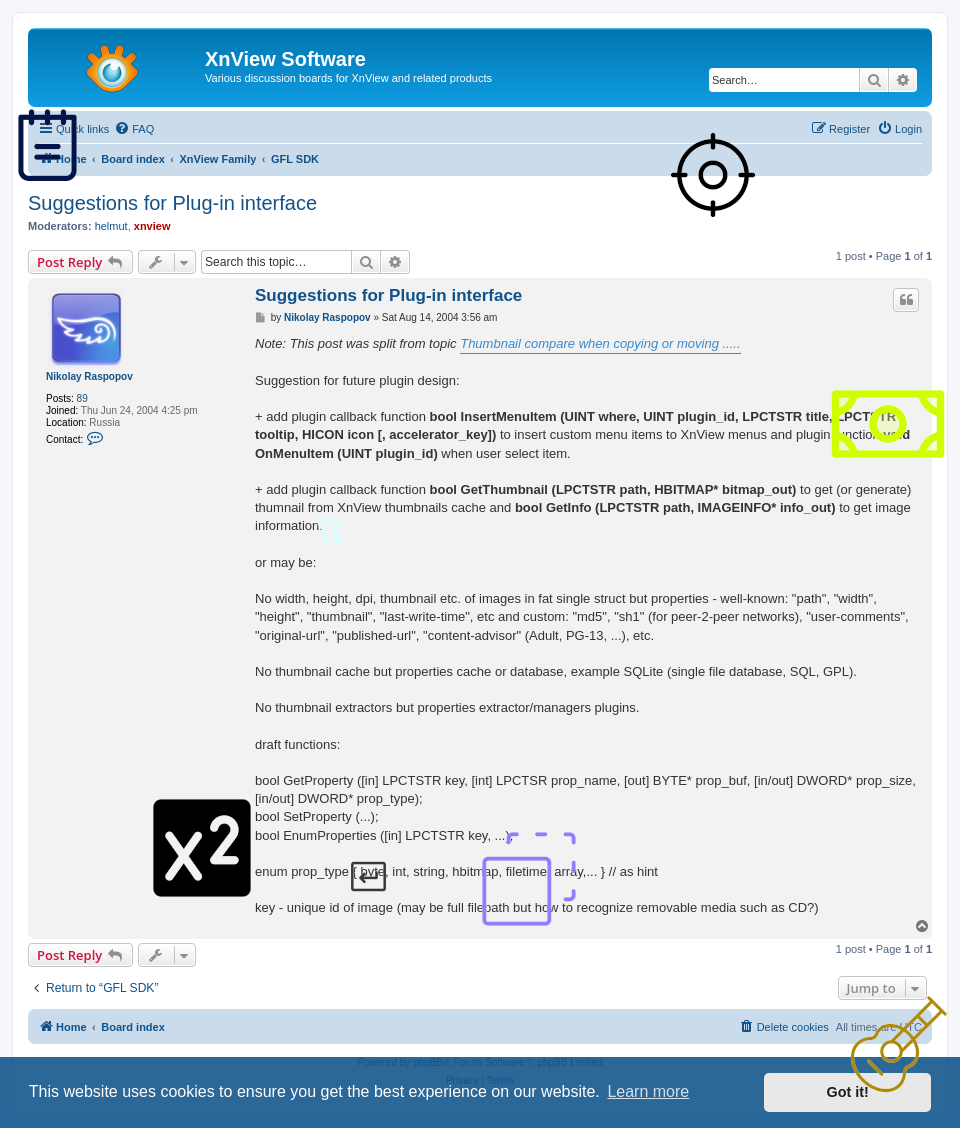 This screenshot has width=960, height=1128. What do you see at coordinates (47, 146) in the screenshot?
I see `open notepad or notes app` at bounding box center [47, 146].